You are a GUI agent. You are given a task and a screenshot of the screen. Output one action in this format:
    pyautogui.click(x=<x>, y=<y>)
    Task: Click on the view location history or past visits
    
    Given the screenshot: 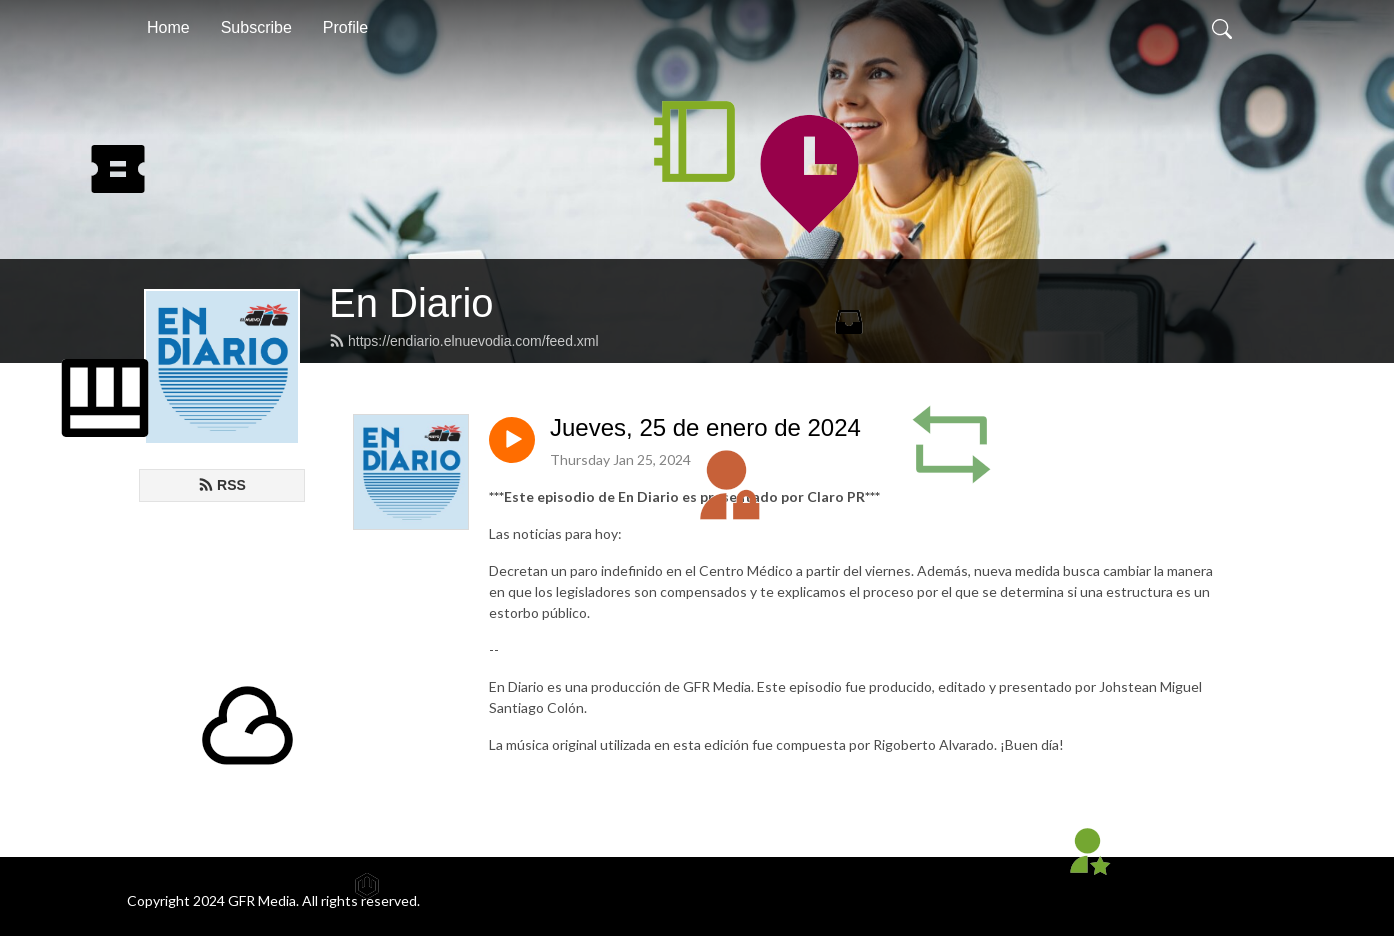 What is the action you would take?
    pyautogui.click(x=809, y=169)
    